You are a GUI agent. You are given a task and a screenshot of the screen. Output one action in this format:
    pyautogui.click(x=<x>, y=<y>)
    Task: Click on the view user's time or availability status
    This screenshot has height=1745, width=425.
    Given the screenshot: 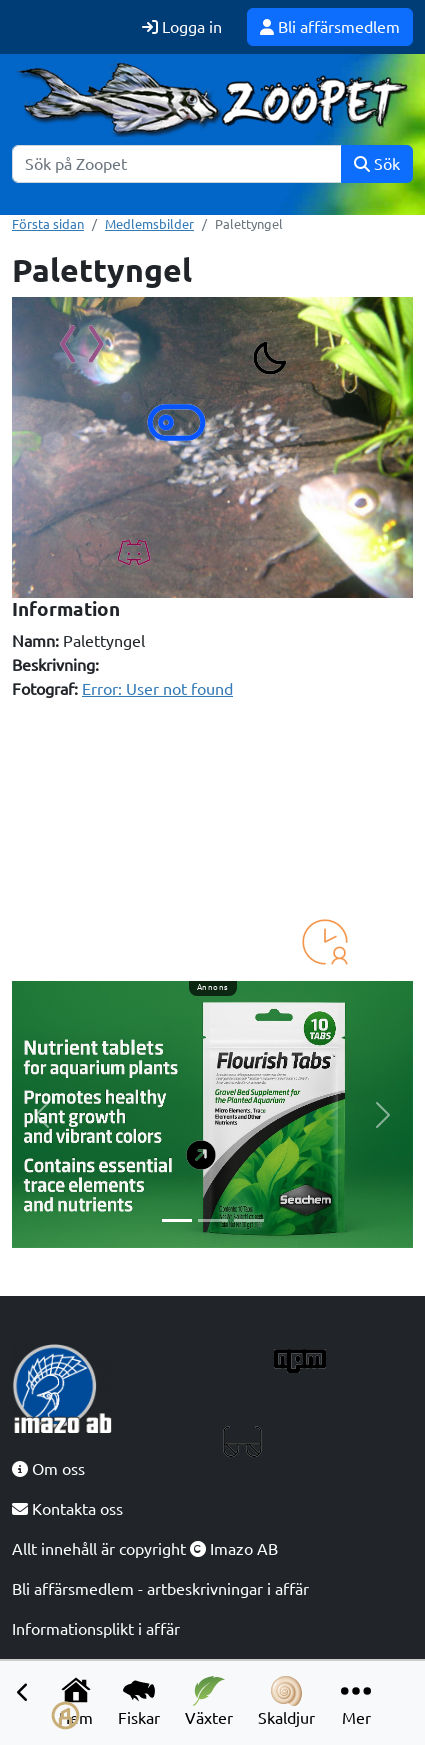 What is the action you would take?
    pyautogui.click(x=325, y=942)
    